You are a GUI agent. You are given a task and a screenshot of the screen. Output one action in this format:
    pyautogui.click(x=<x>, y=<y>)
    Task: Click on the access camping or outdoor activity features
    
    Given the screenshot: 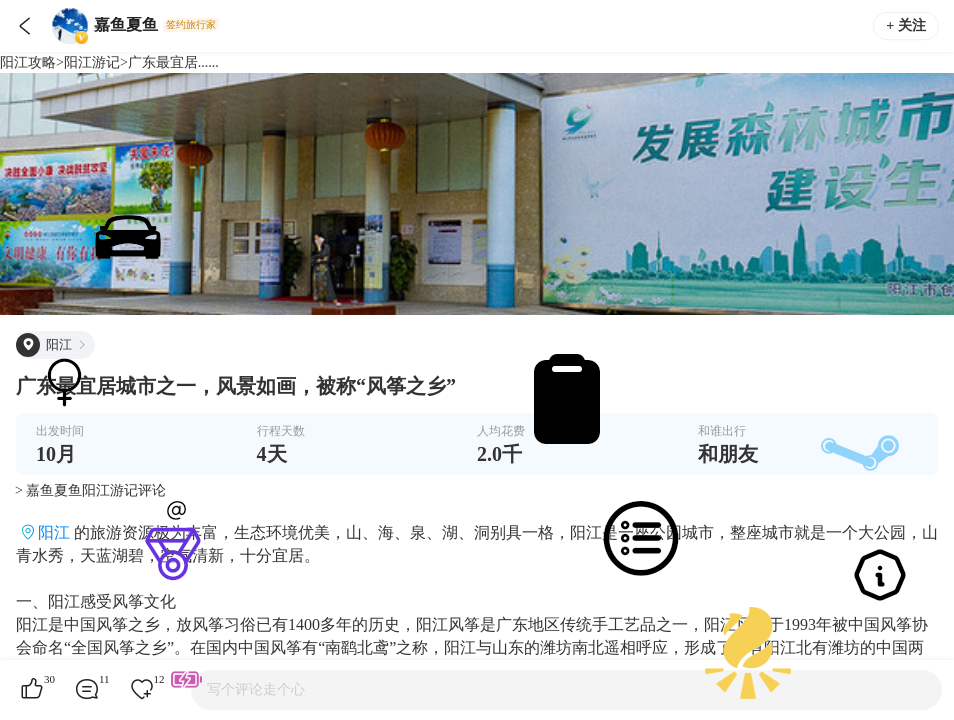 What is the action you would take?
    pyautogui.click(x=748, y=653)
    